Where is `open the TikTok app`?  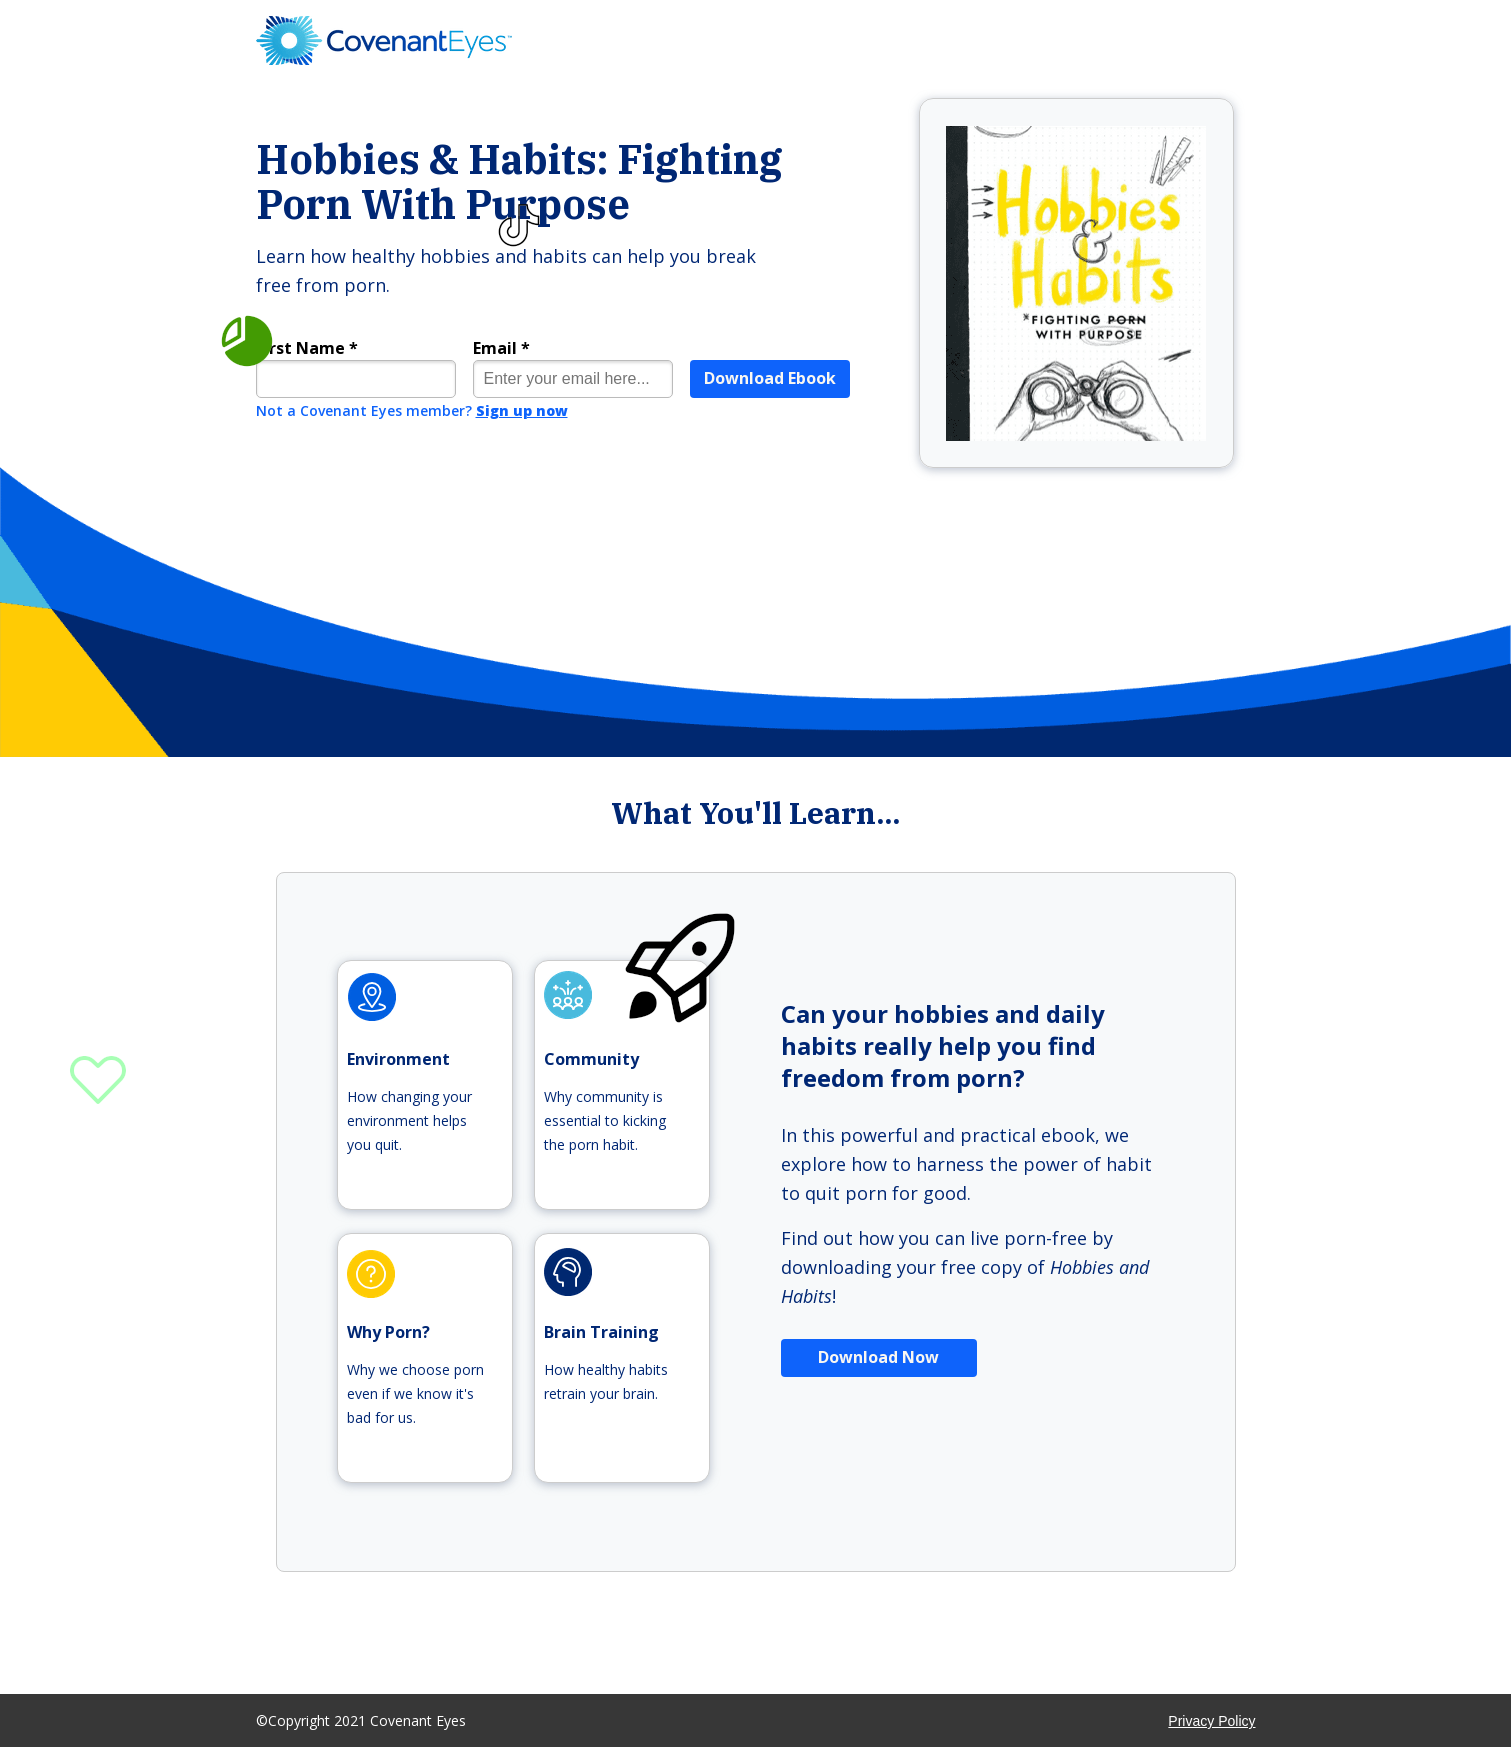
open the TikTok app is located at coordinates (519, 226).